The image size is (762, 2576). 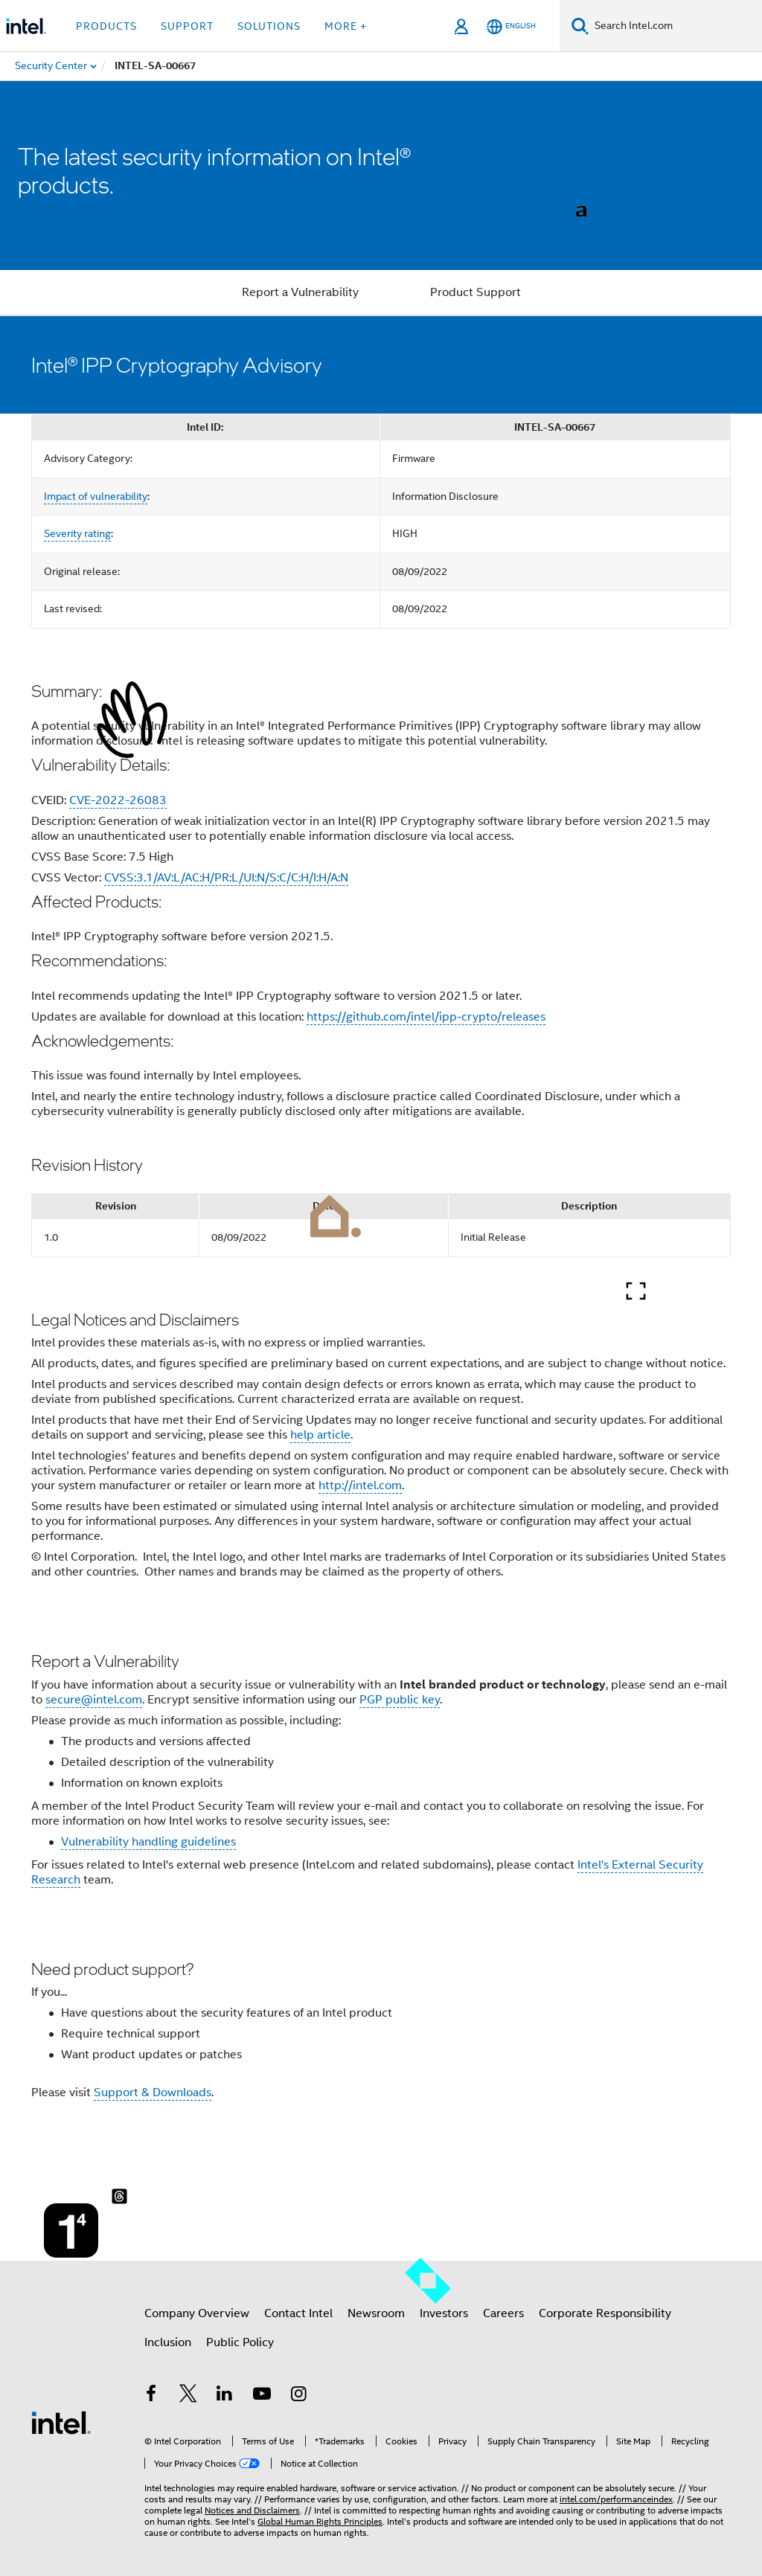 What do you see at coordinates (428, 2281) in the screenshot?
I see `ktor framework logo` at bounding box center [428, 2281].